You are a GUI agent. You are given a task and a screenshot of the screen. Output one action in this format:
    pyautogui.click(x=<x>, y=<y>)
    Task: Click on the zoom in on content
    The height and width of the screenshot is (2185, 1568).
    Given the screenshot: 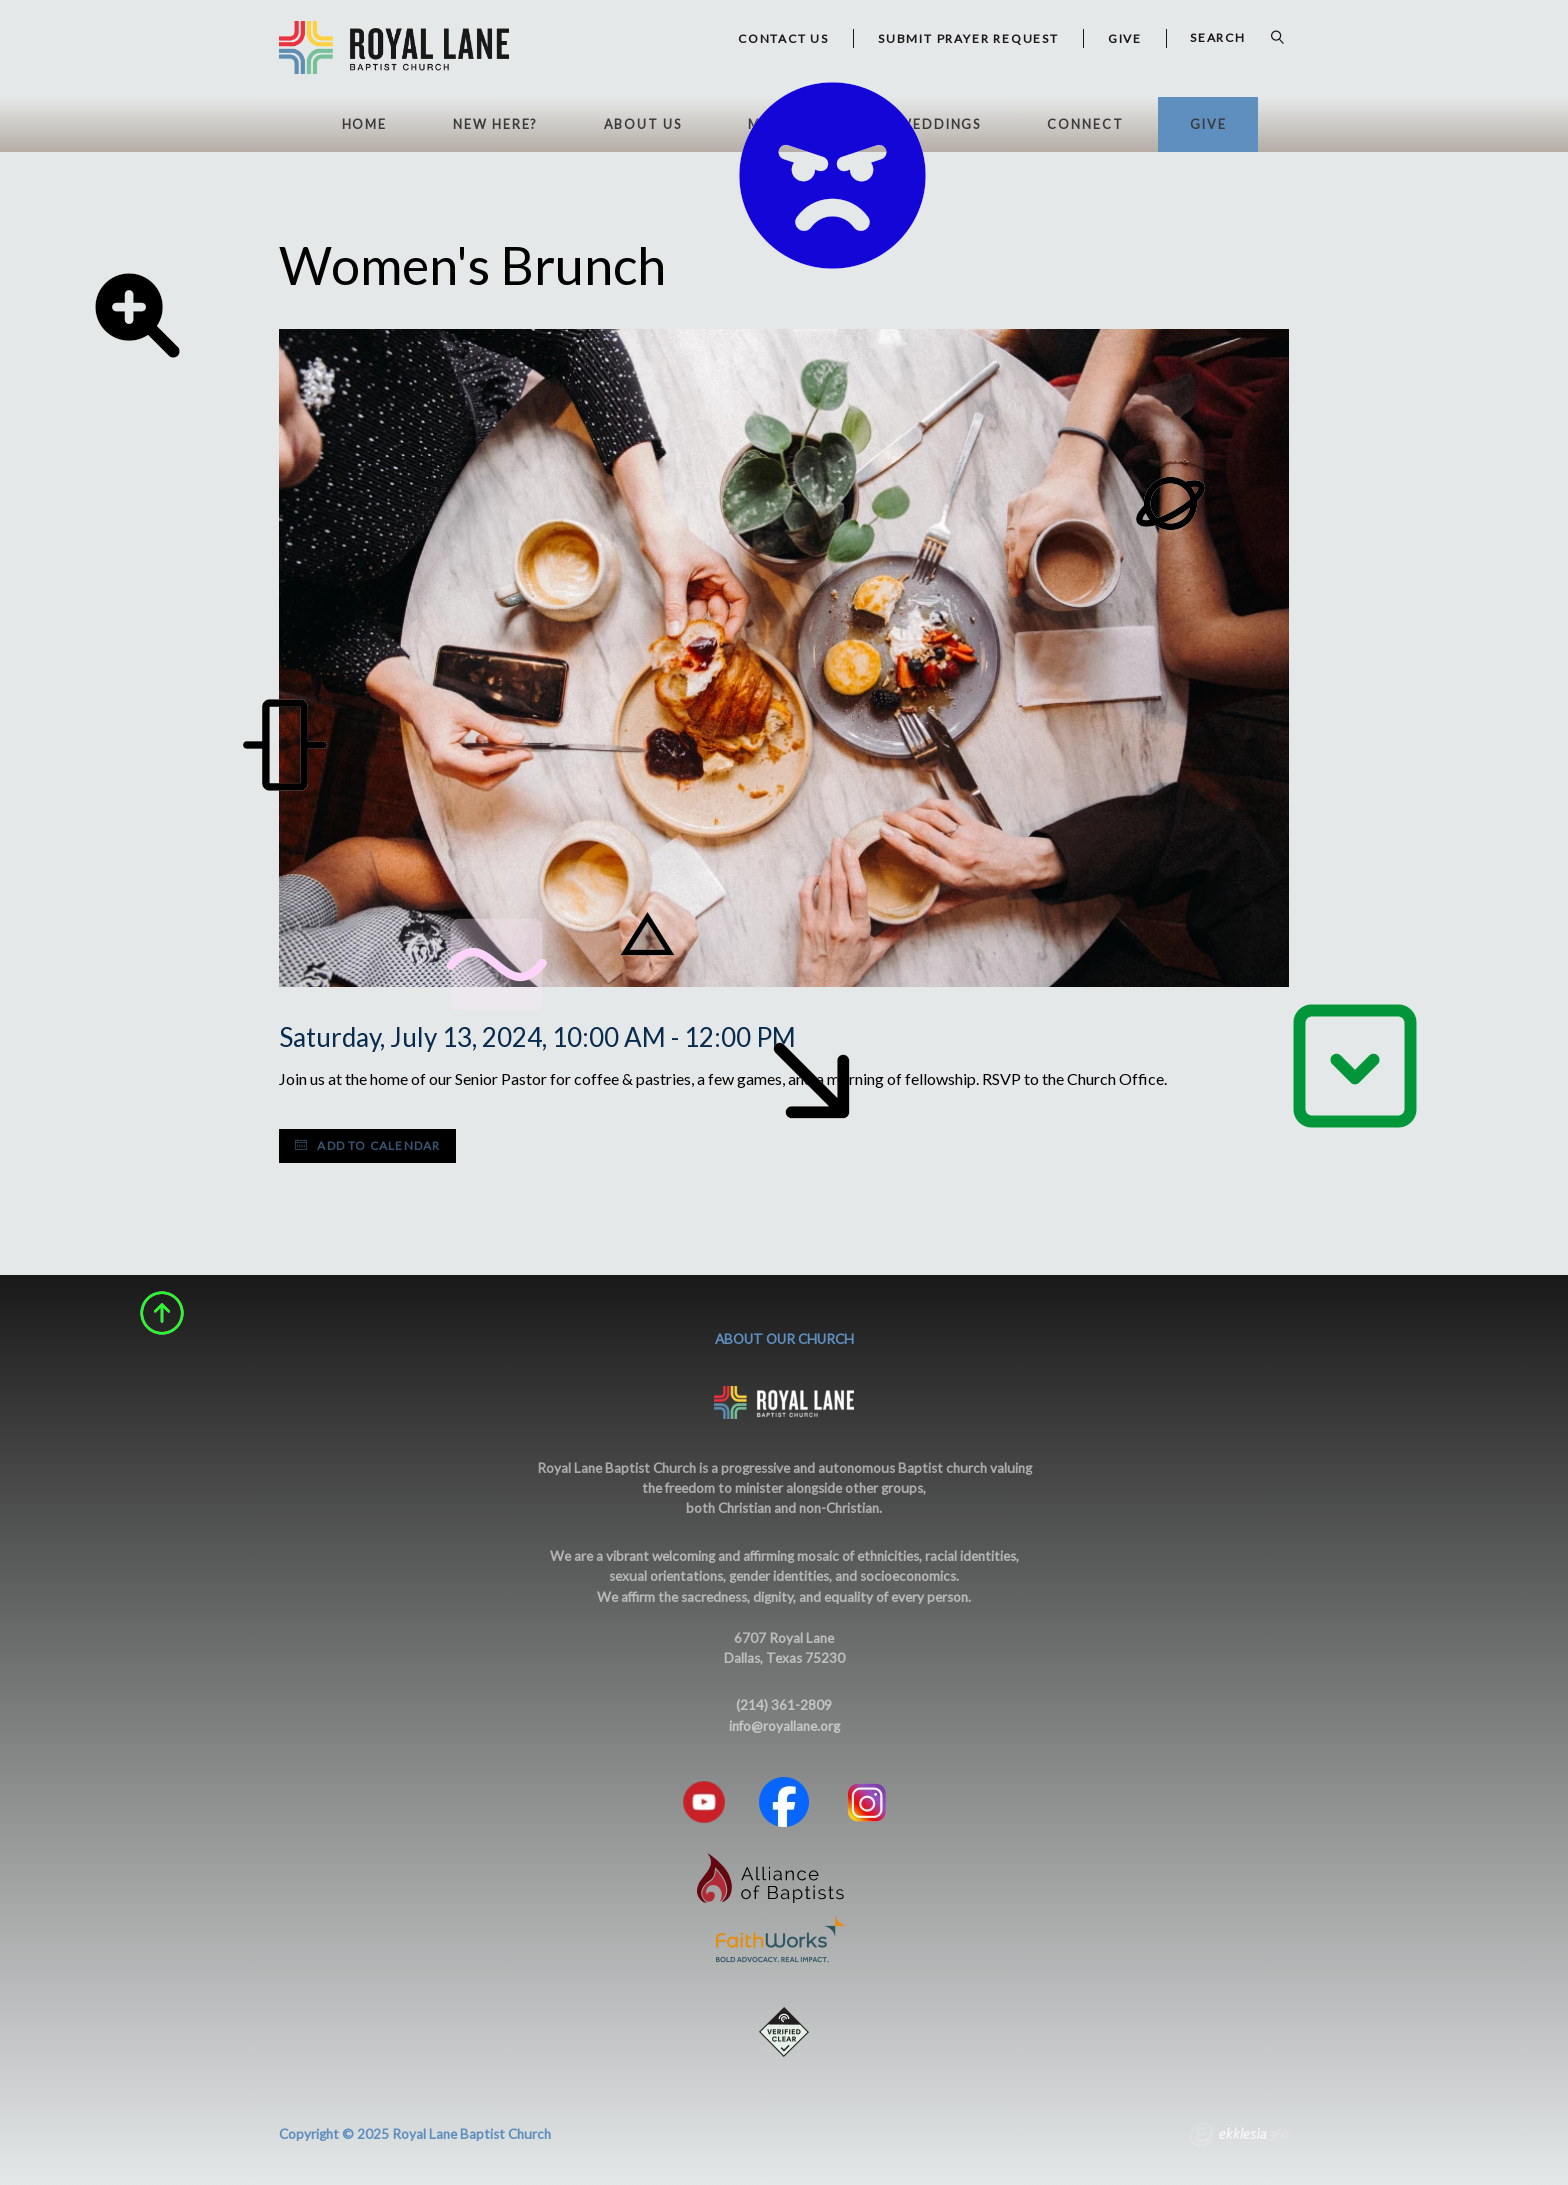 What is the action you would take?
    pyautogui.click(x=137, y=315)
    